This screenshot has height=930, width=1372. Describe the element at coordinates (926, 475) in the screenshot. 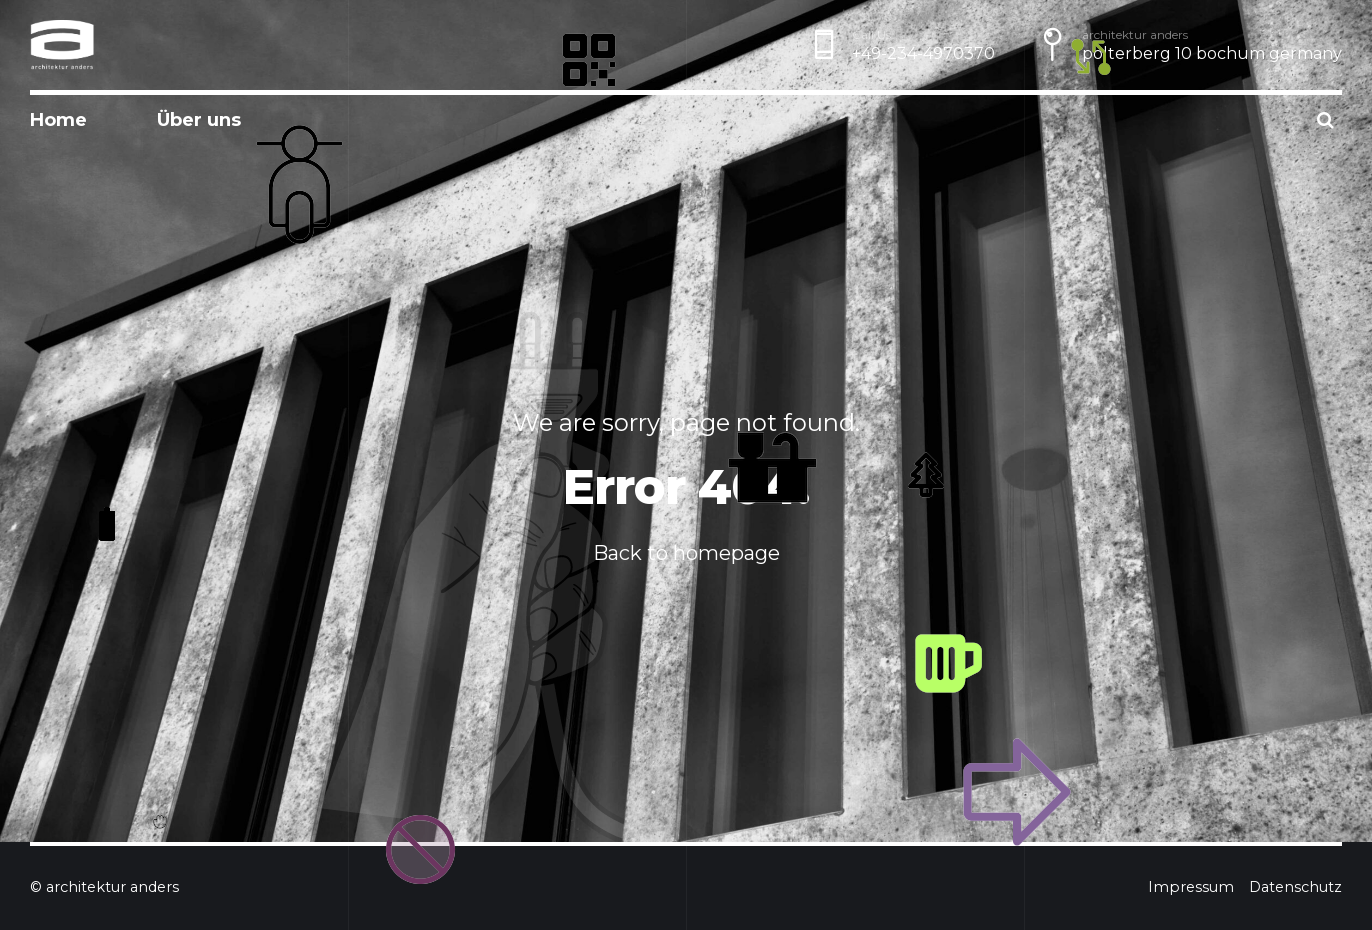

I see `indicates holiday or seasonal content` at that location.